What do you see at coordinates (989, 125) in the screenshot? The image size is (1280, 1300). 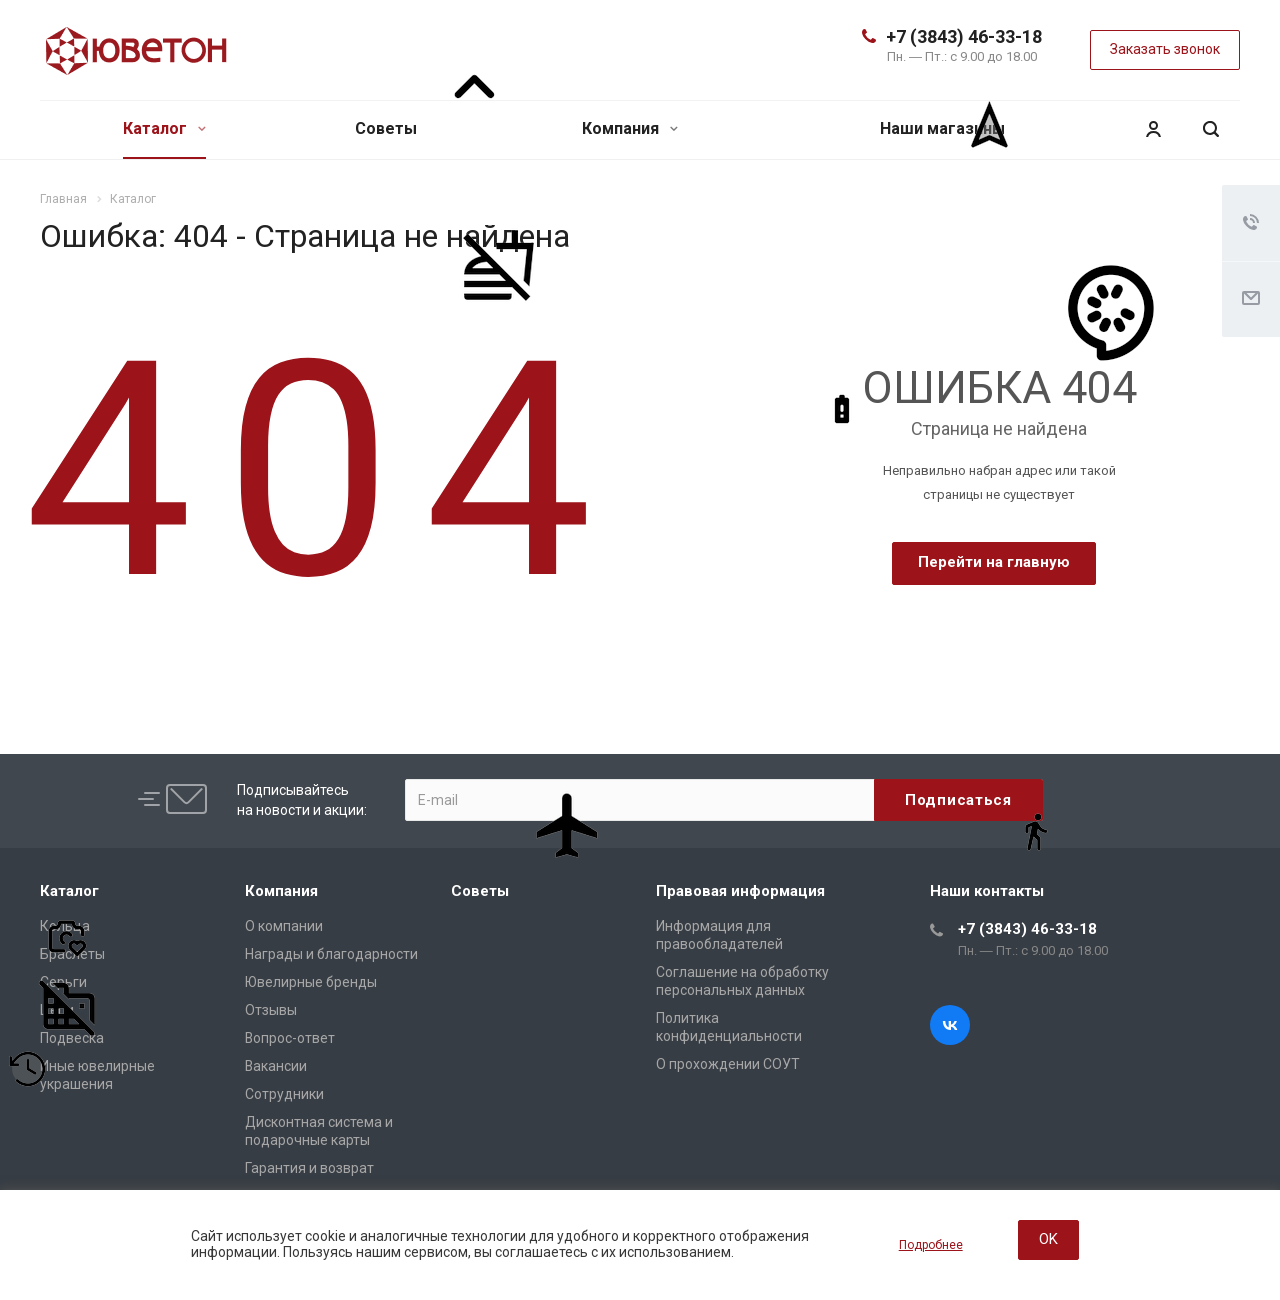 I see `start navigation to destination` at bounding box center [989, 125].